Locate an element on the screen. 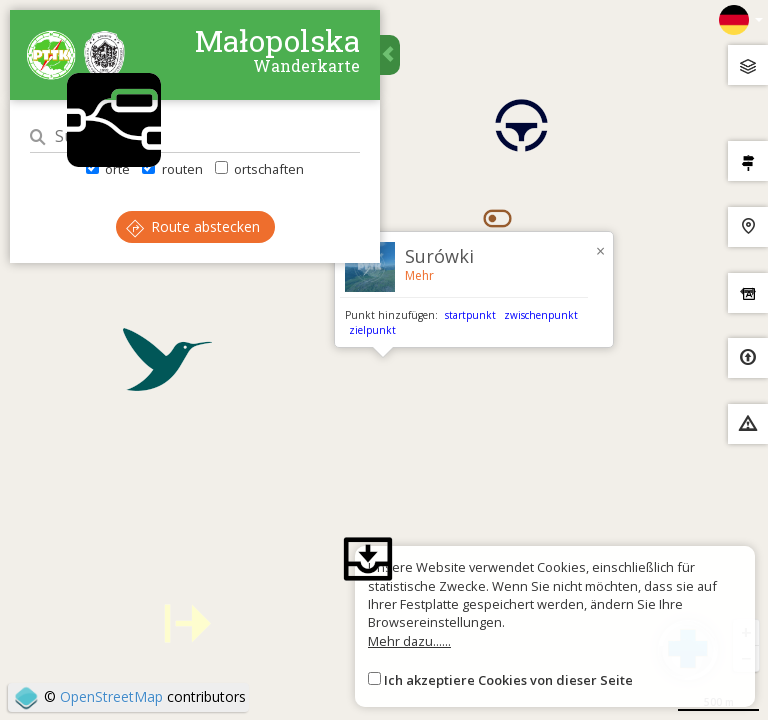 This screenshot has height=720, width=768. expand content to the right is located at coordinates (186, 623).